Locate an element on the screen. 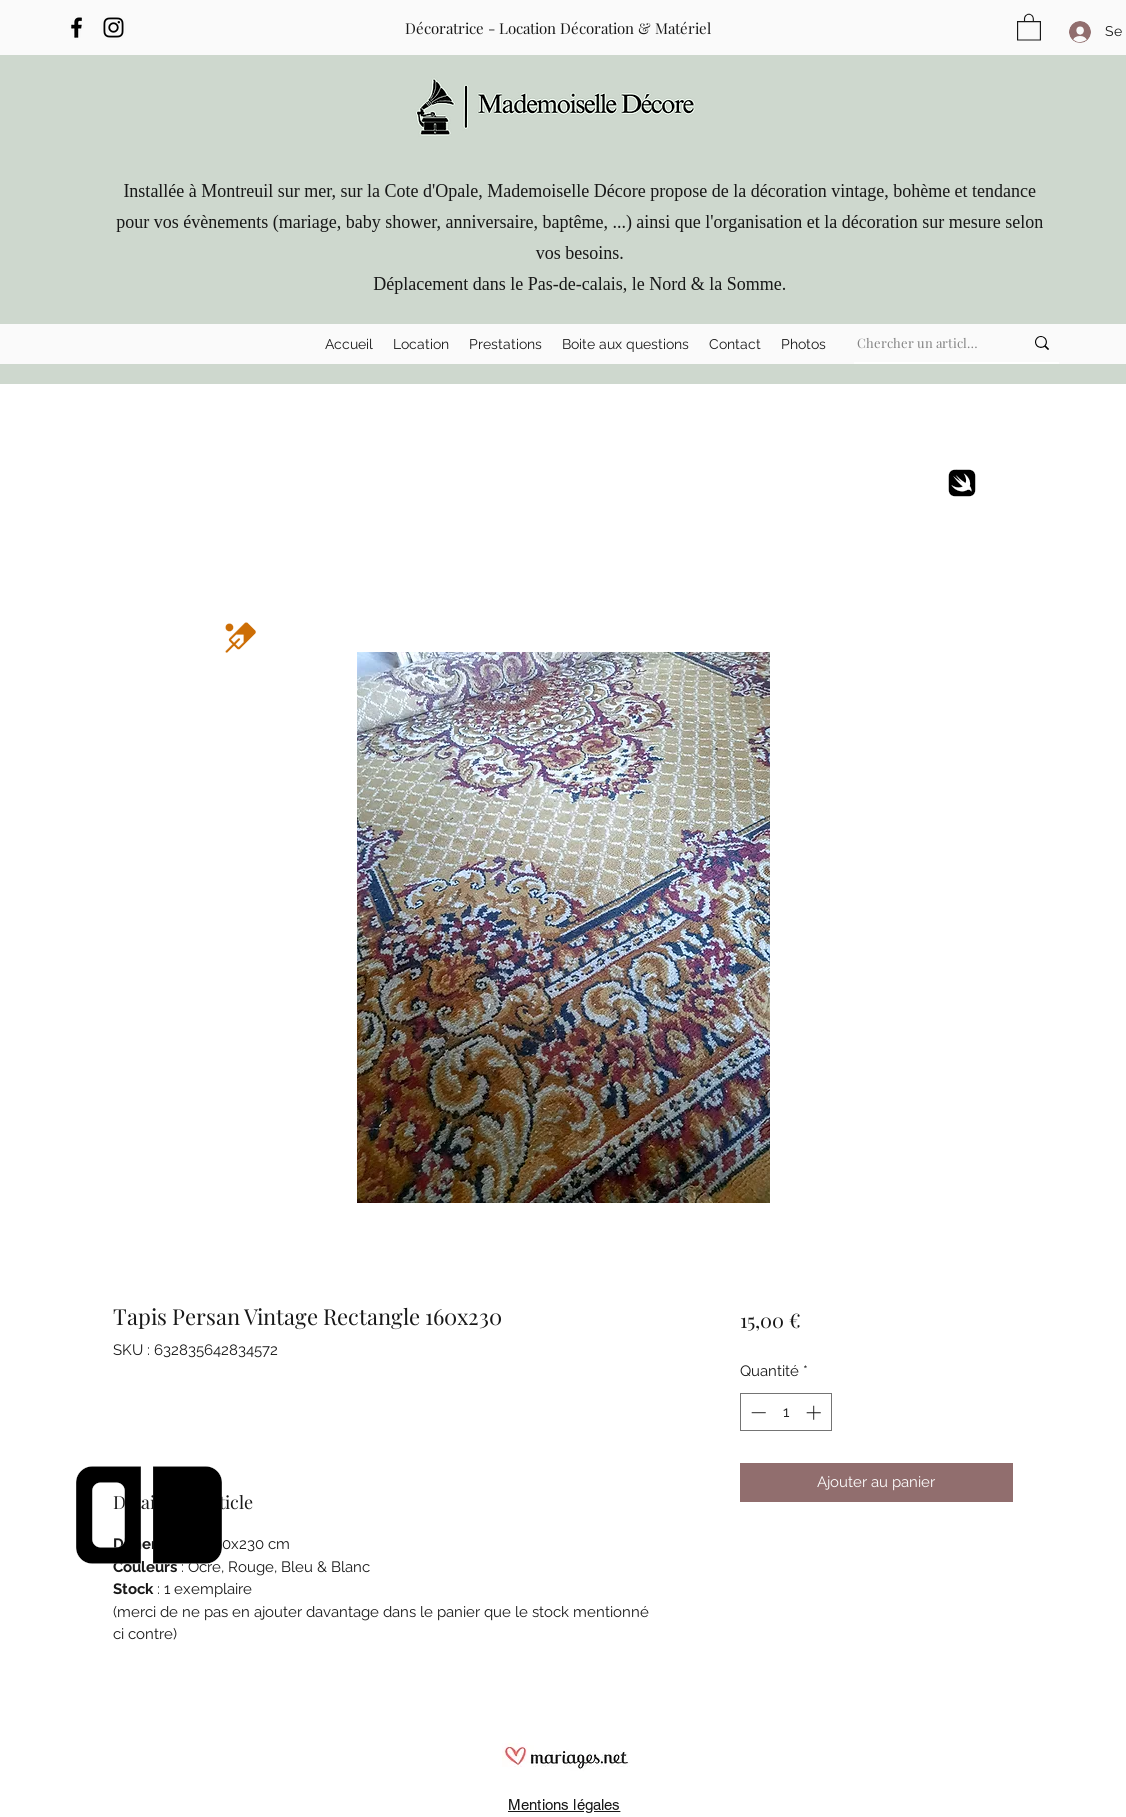 This screenshot has width=1126, height=1817. access sleep or bedding settings is located at coordinates (149, 1515).